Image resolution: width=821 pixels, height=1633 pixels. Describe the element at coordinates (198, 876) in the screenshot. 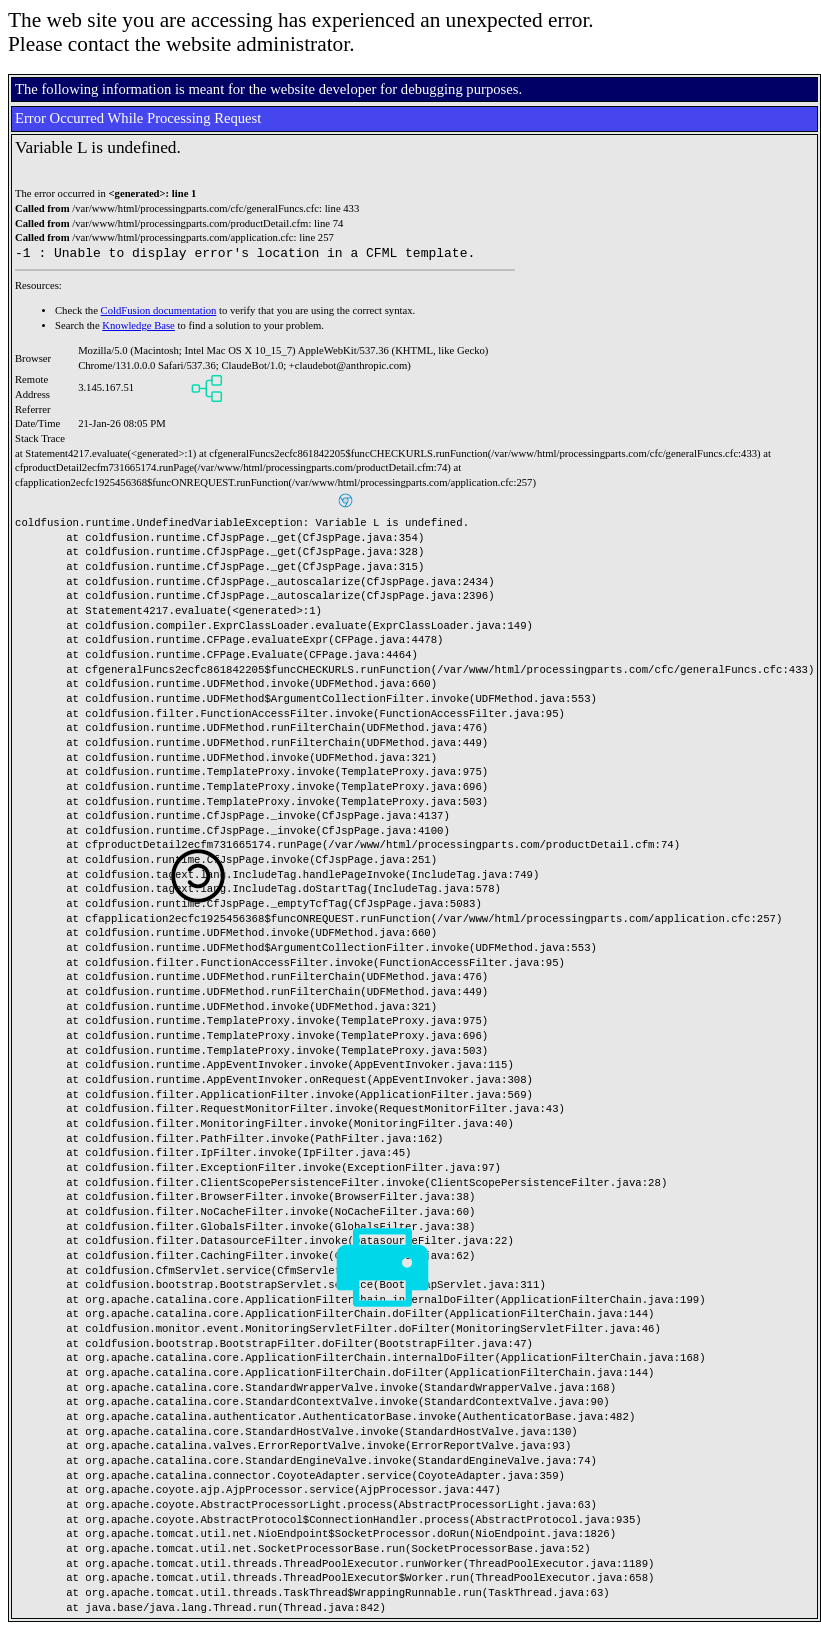

I see `indicates copyleft licensing status` at that location.